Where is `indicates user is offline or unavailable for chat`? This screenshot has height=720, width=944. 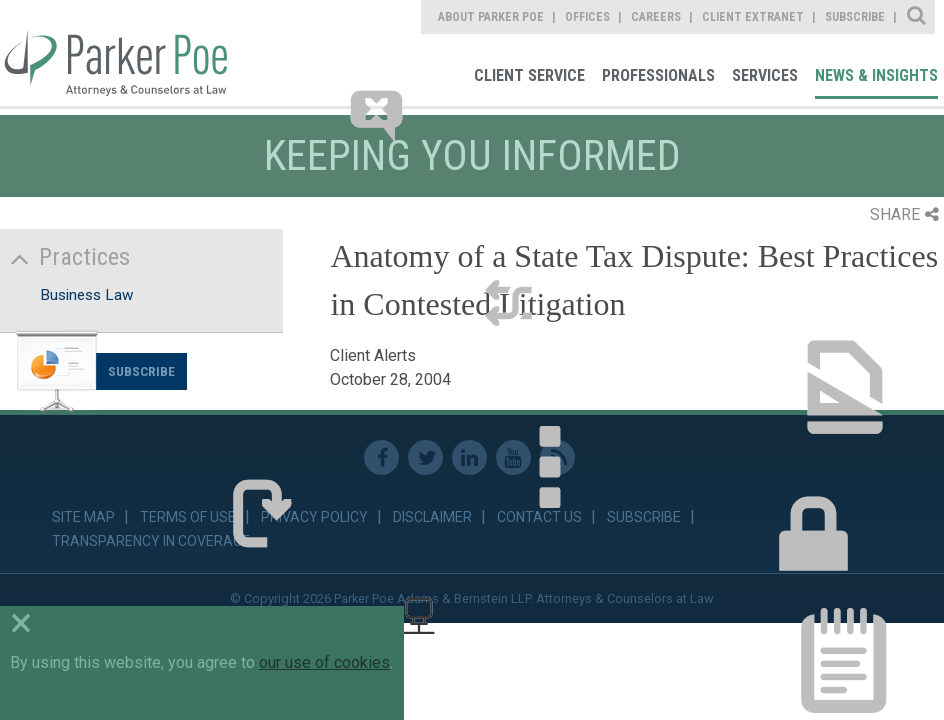
indicates user is offline or unavailable for chat is located at coordinates (376, 116).